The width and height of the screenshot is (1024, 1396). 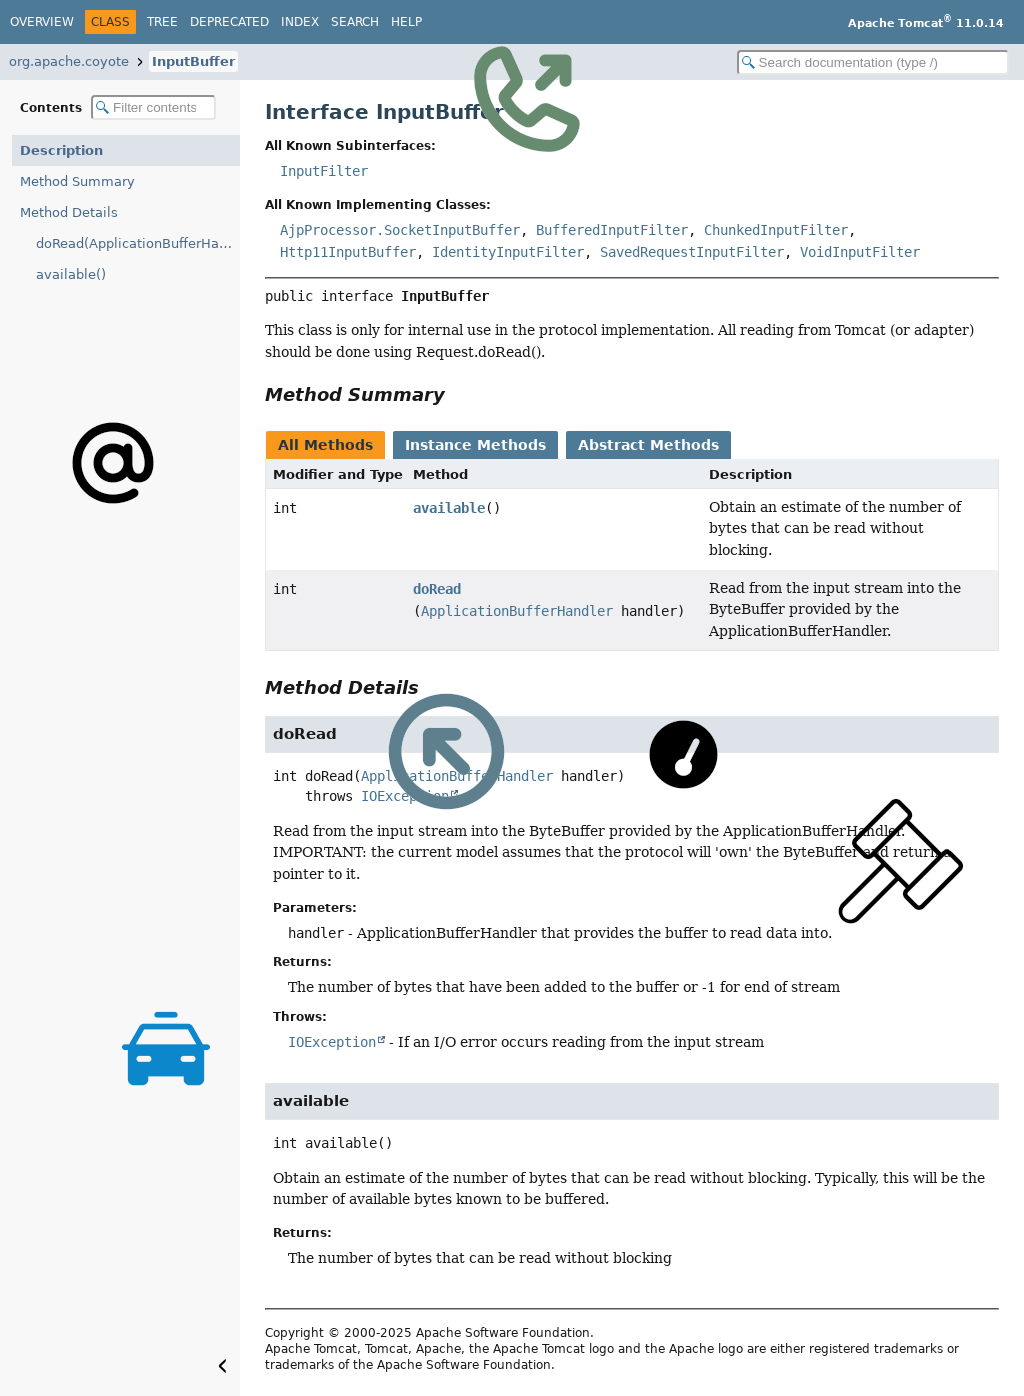 I want to click on view performance or speed metrics, so click(x=683, y=754).